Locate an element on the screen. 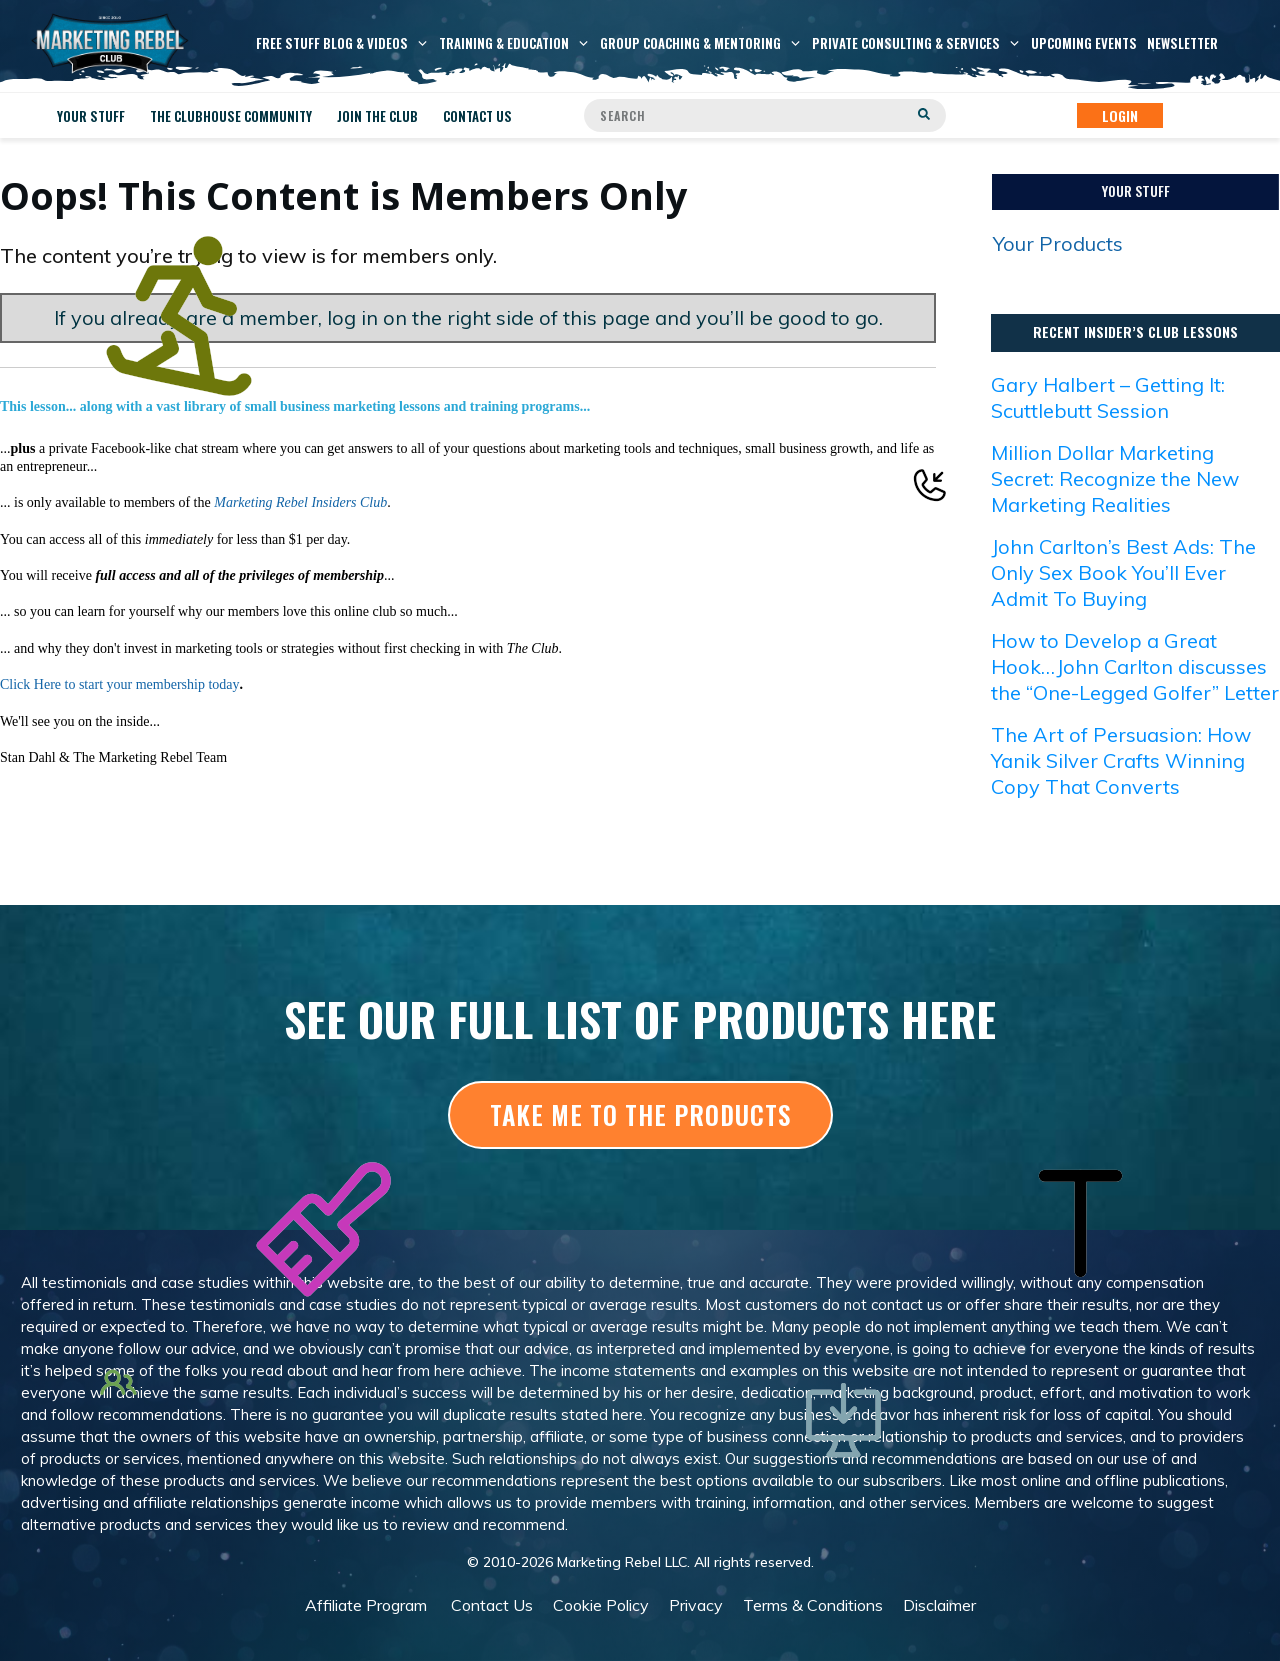 This screenshot has height=1661, width=1280. download to desktop is located at coordinates (843, 1423).